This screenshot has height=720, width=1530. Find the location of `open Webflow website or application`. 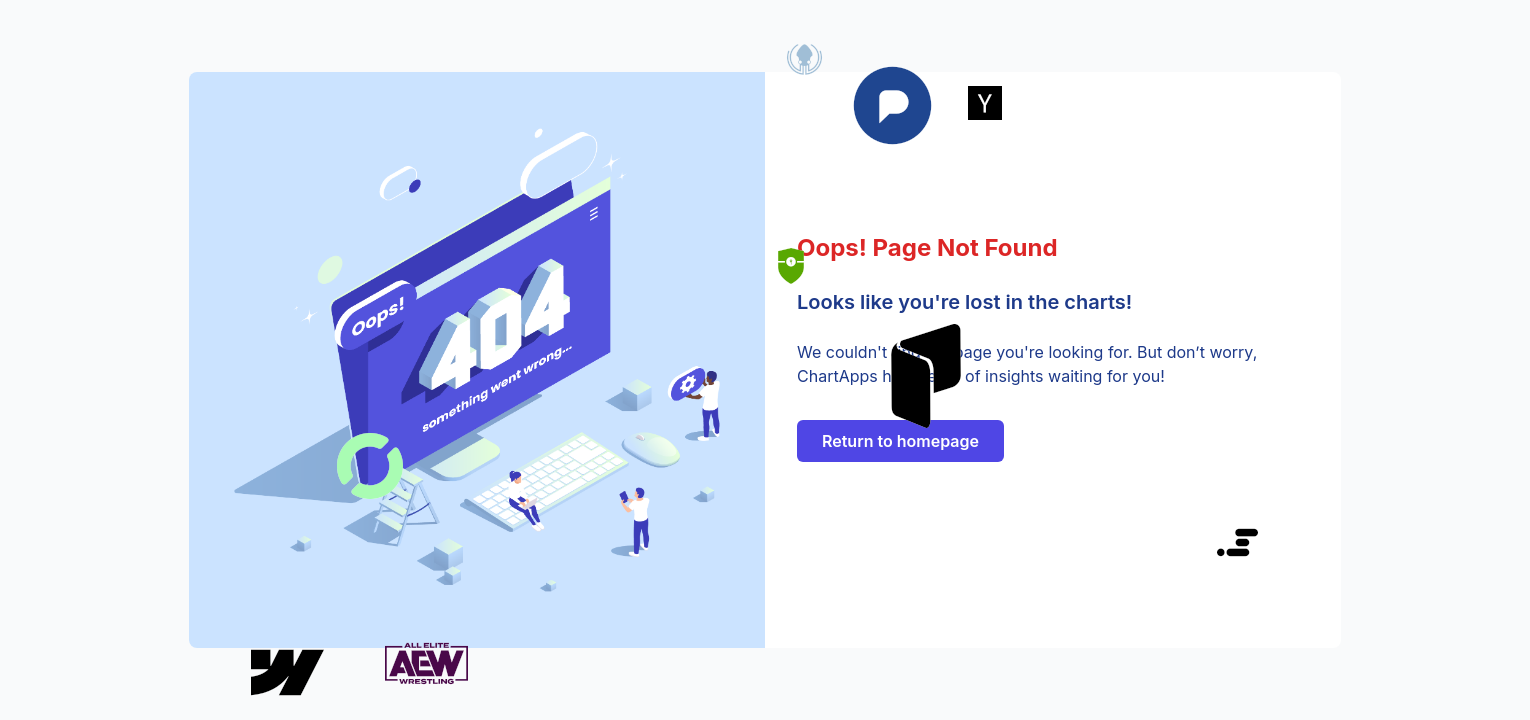

open Webflow website or application is located at coordinates (287, 672).